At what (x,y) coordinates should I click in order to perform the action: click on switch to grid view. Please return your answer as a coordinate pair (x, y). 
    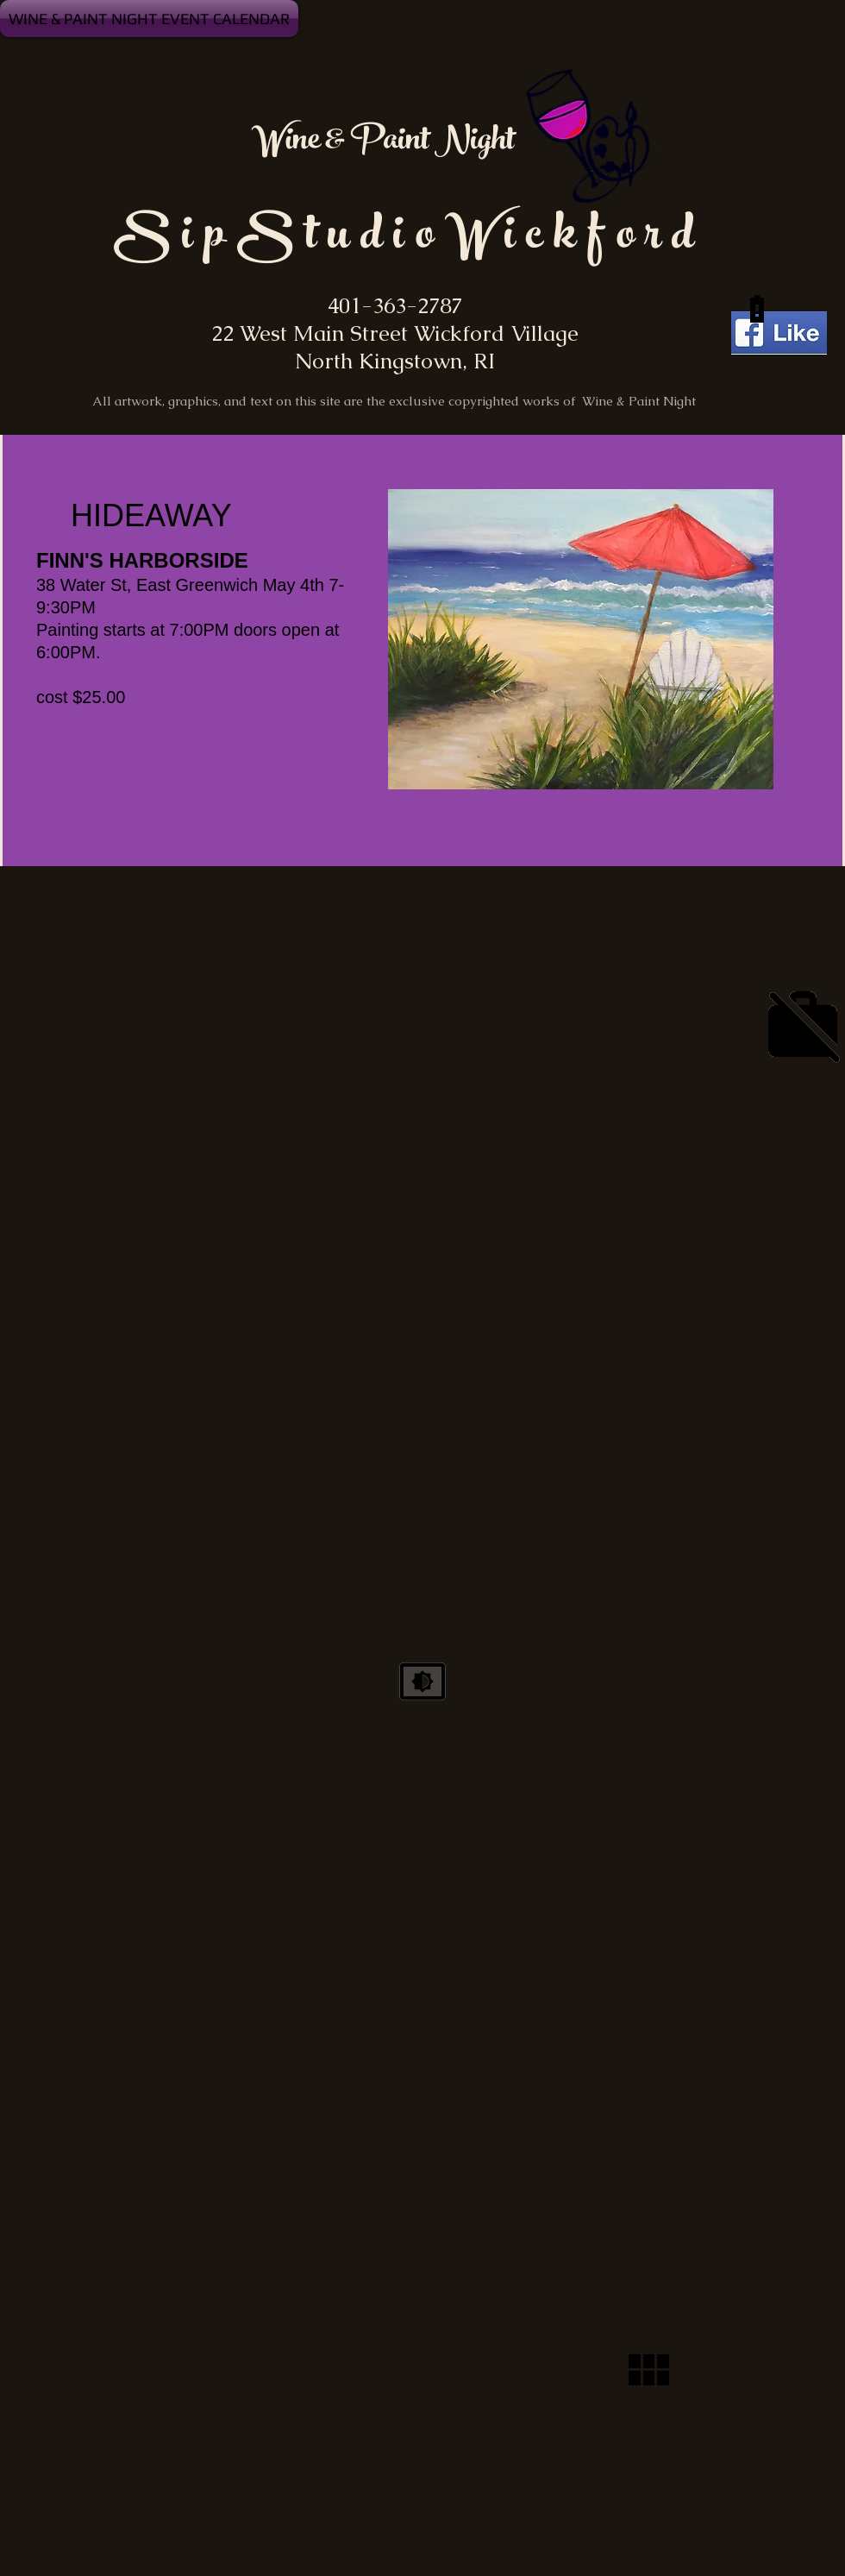
    Looking at the image, I should click on (648, 2371).